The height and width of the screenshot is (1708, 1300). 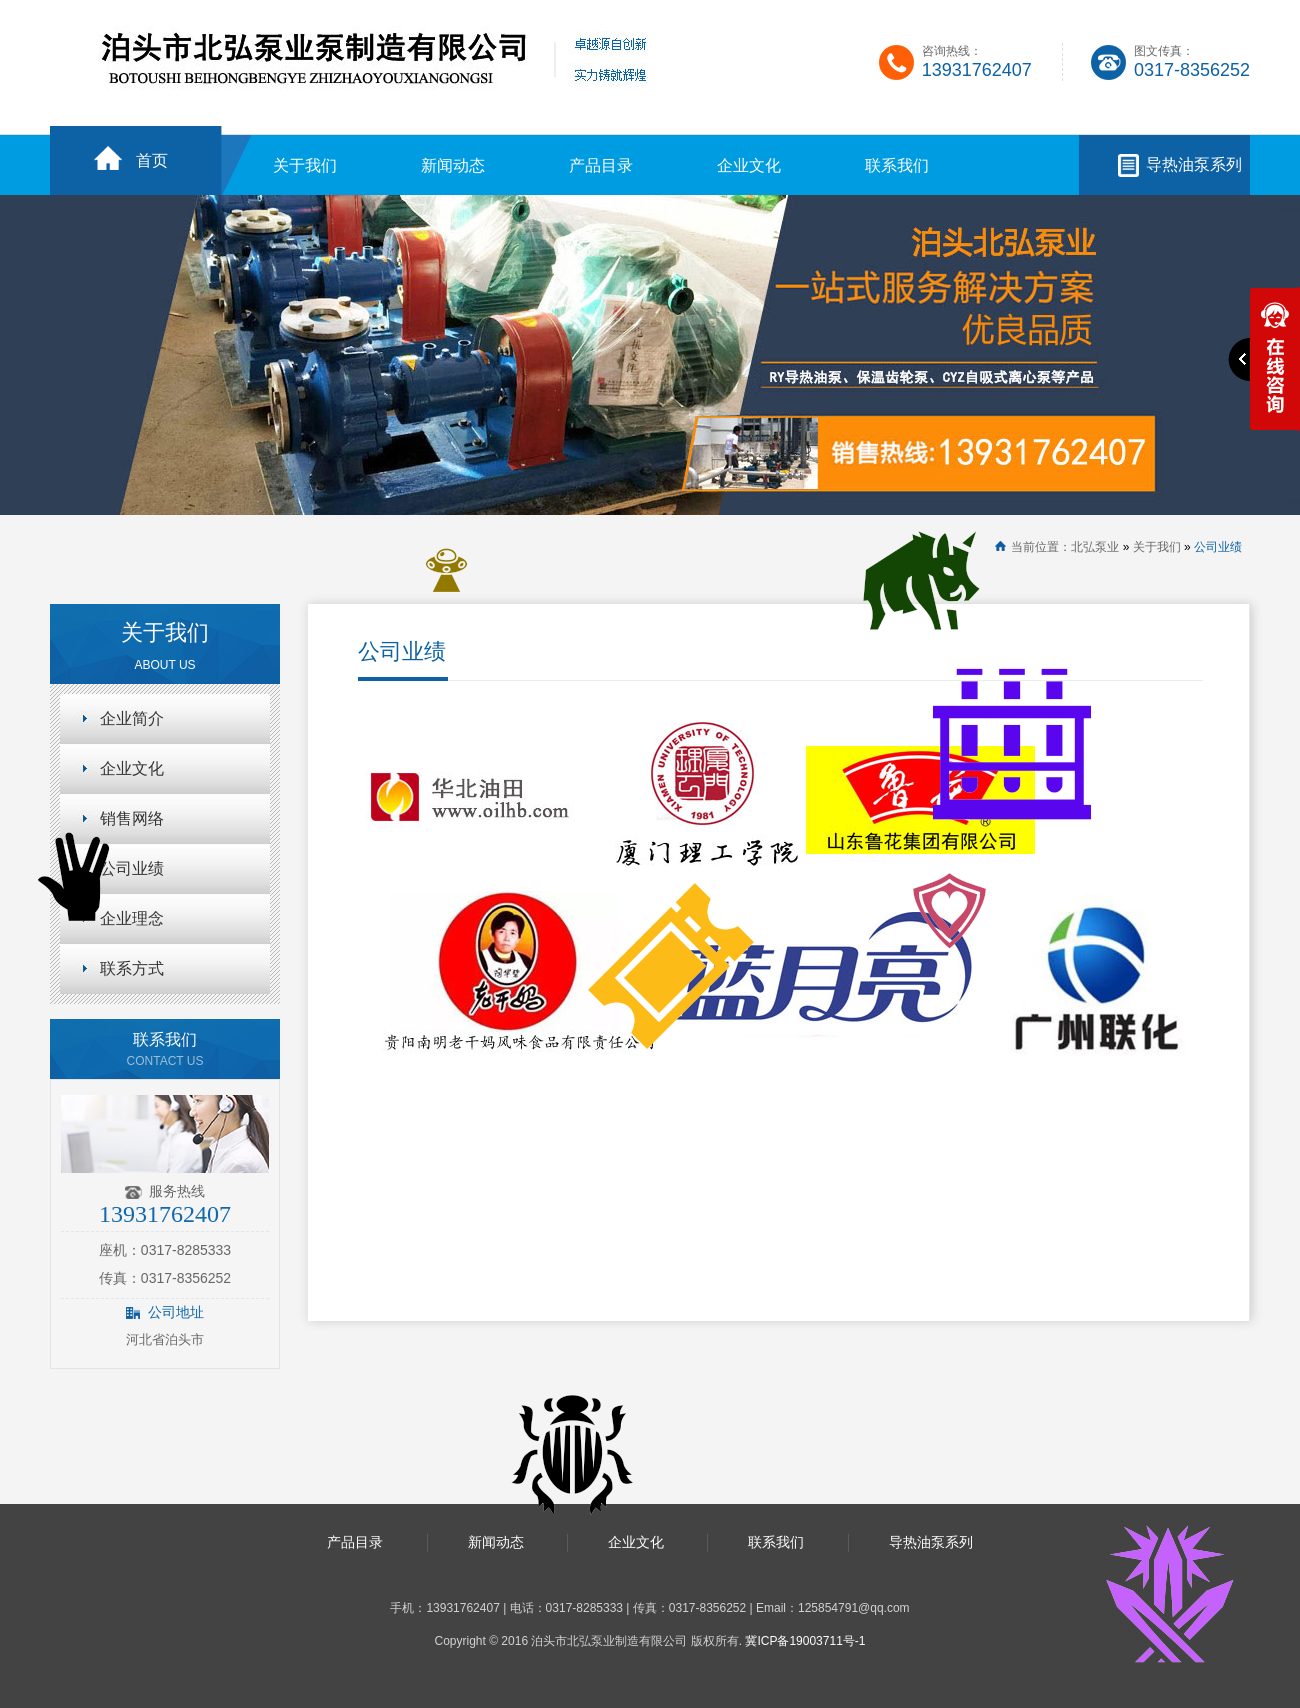 I want to click on vulcan salute or "live long and prosper" gesture, so click(x=73, y=875).